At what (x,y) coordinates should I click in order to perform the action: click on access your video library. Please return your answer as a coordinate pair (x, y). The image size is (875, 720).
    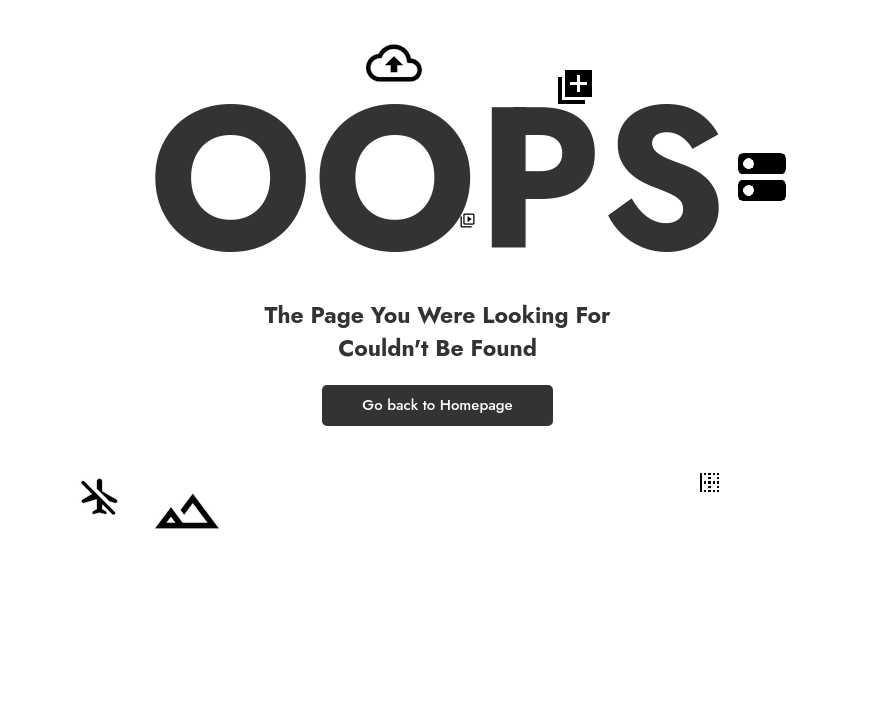
    Looking at the image, I should click on (467, 220).